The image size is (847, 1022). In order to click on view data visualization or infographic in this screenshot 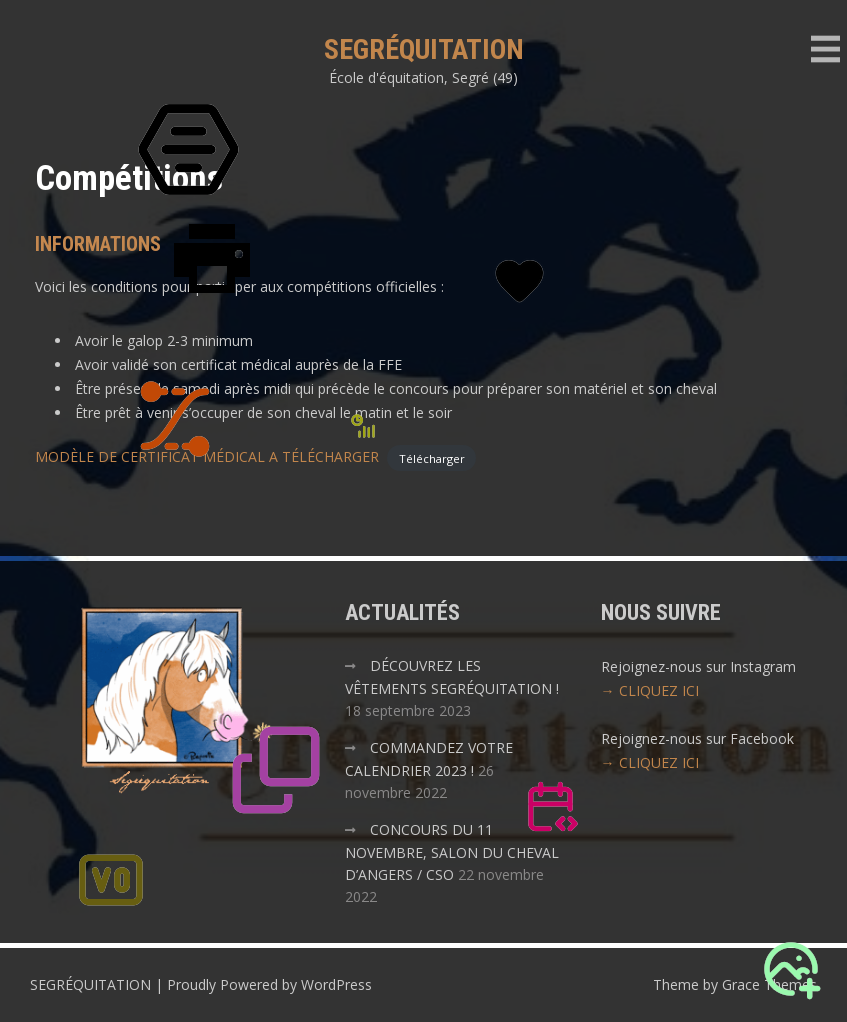, I will do `click(363, 426)`.